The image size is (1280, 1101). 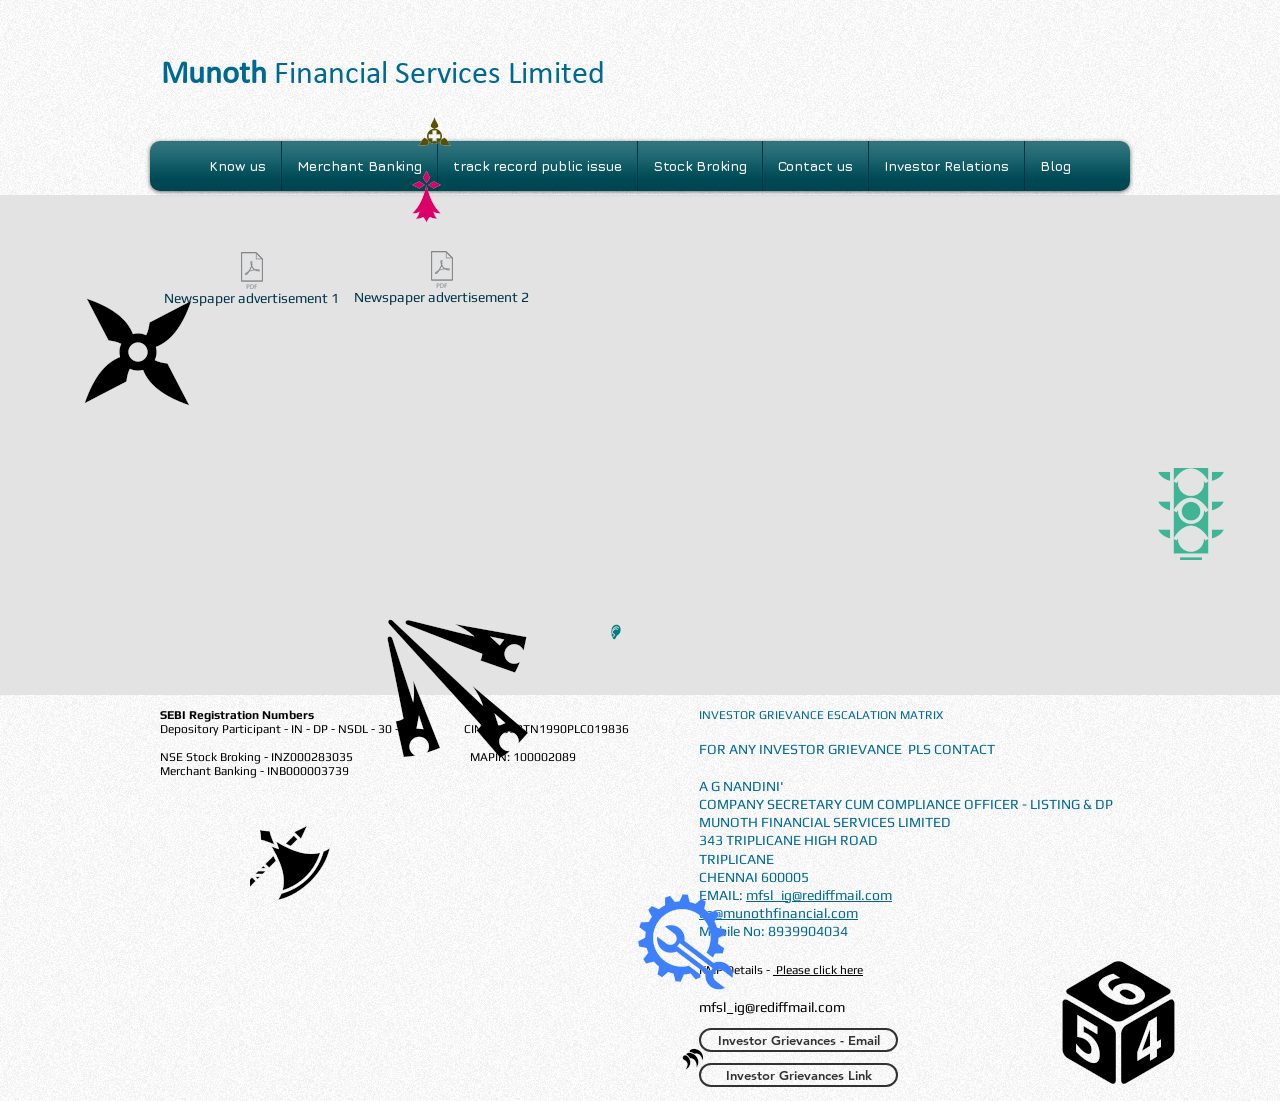 What do you see at coordinates (290, 863) in the screenshot?
I see `select halberd weapon in game inventory` at bounding box center [290, 863].